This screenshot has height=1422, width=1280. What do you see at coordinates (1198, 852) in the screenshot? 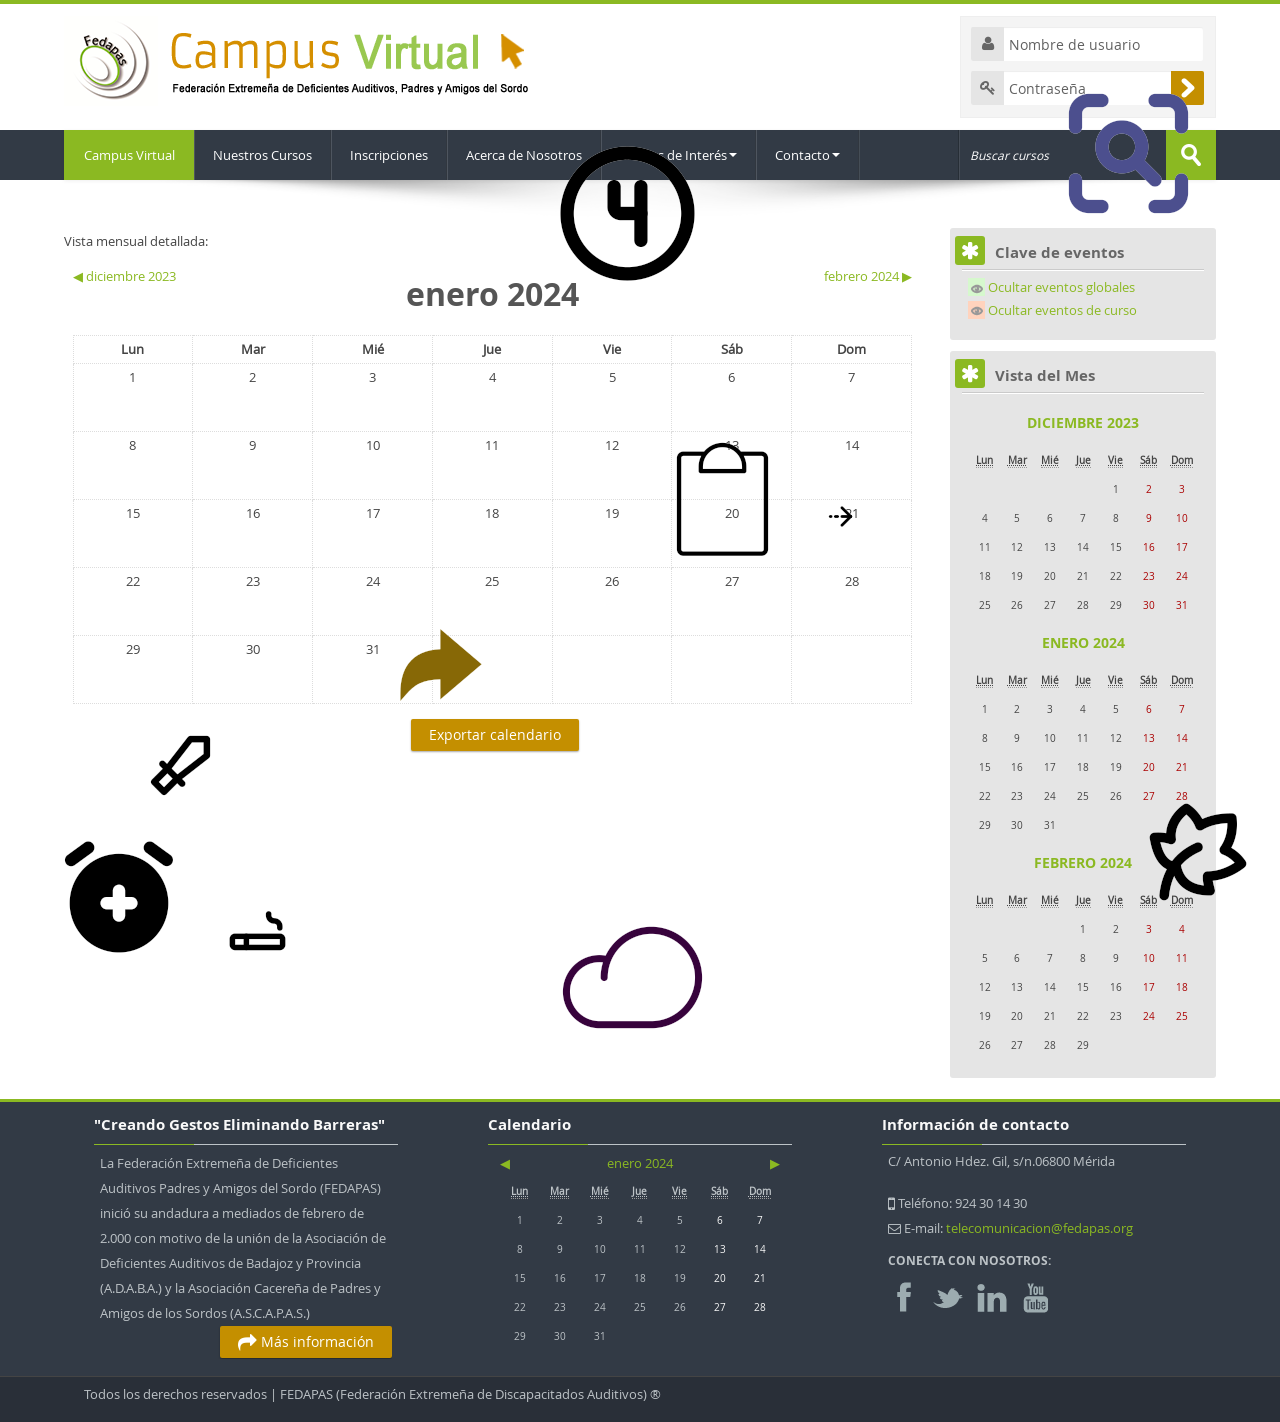
I see `view eco-friendly or sustainable options` at bounding box center [1198, 852].